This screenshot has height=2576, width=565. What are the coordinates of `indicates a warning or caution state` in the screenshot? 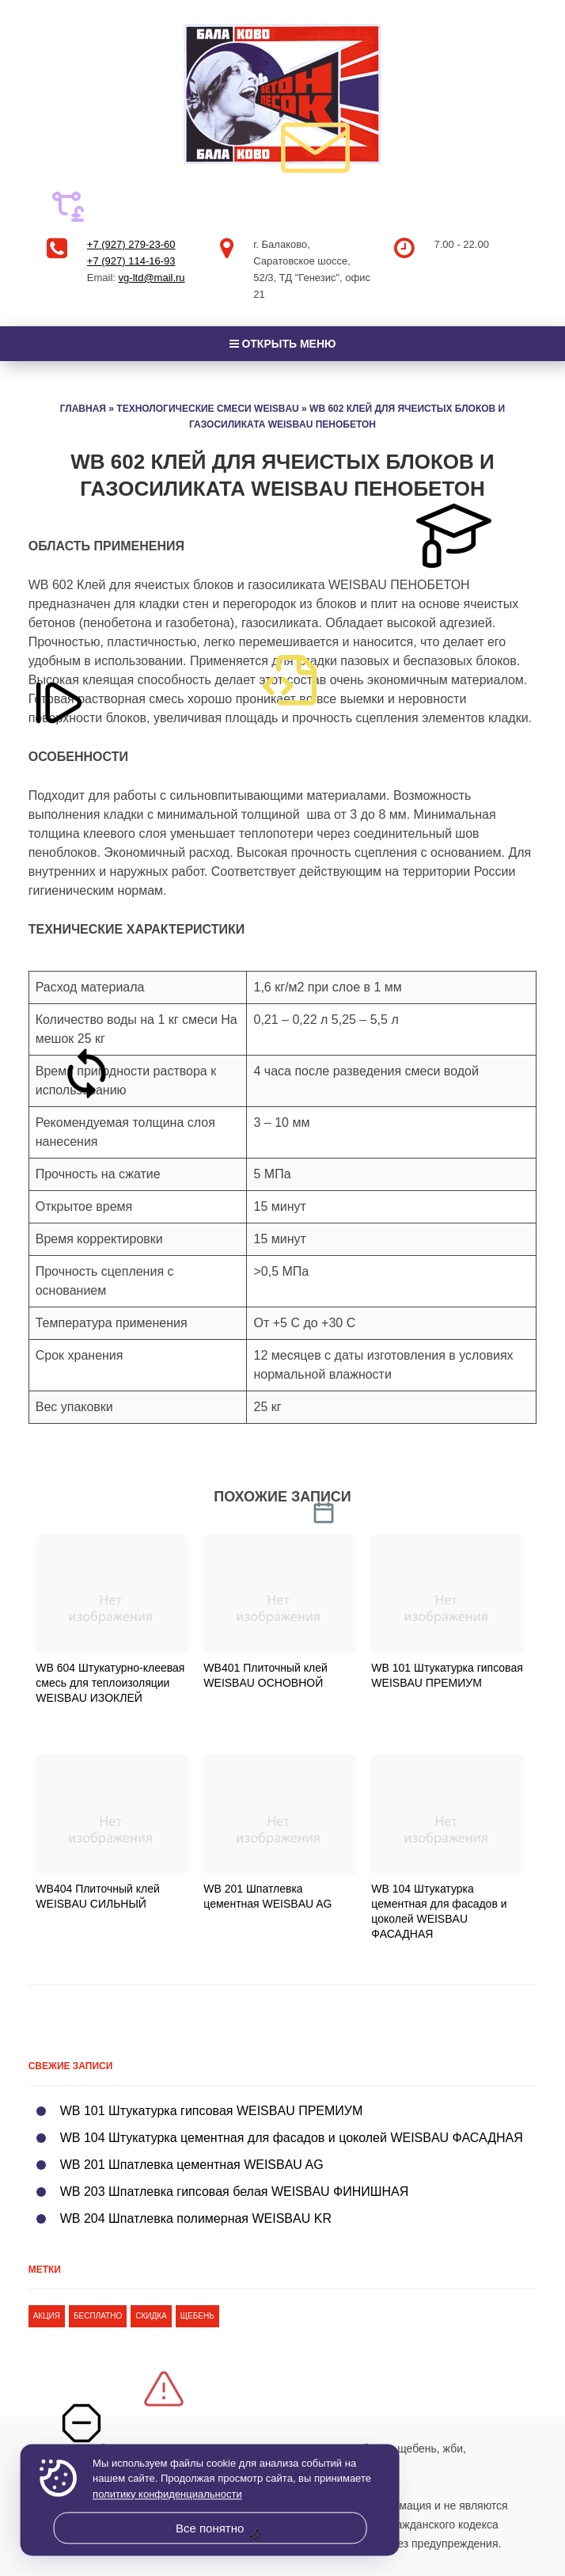 It's located at (164, 2388).